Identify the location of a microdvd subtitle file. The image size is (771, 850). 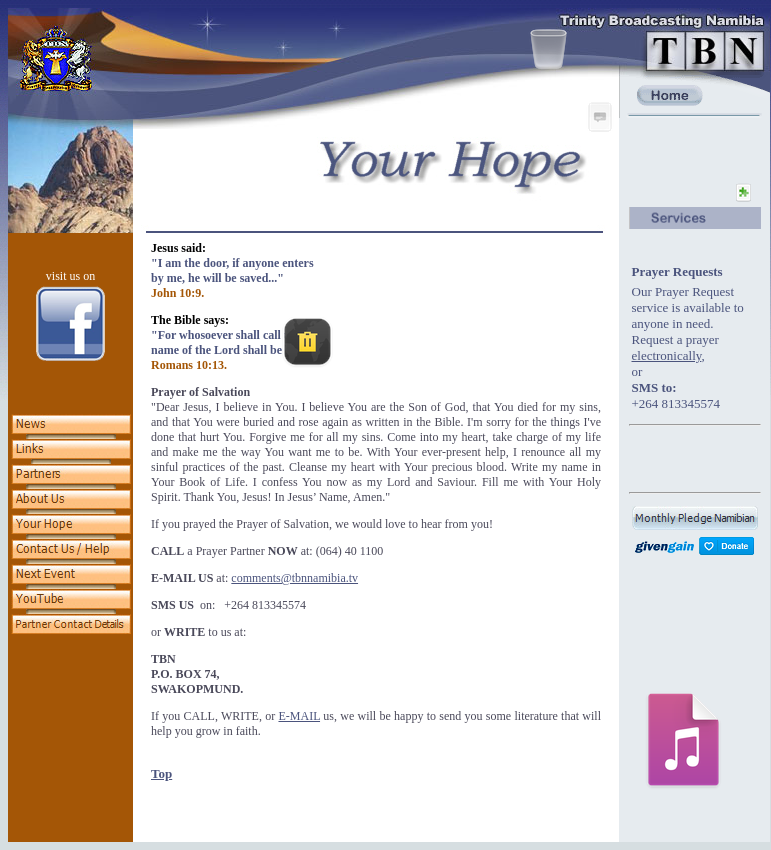
(600, 117).